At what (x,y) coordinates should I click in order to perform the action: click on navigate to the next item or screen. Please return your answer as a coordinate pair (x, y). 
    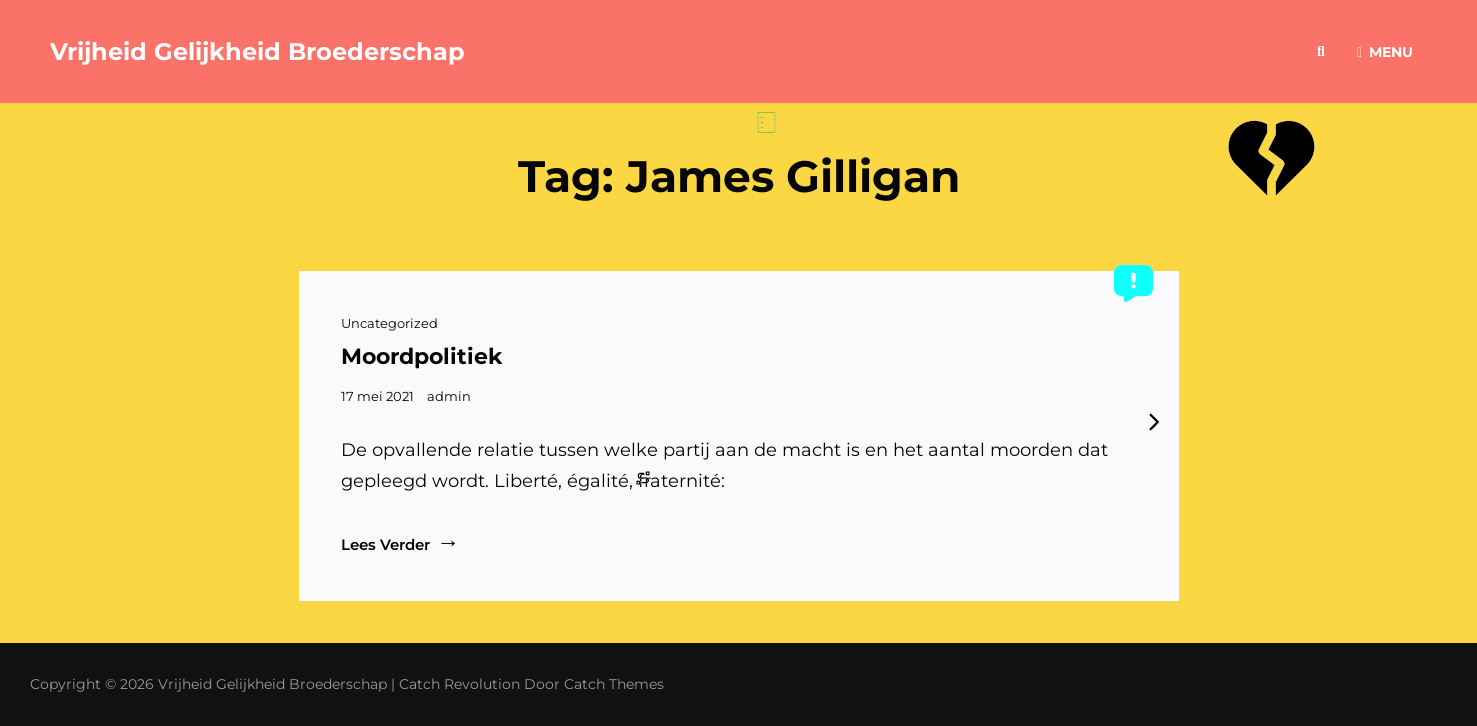
    Looking at the image, I should click on (1153, 422).